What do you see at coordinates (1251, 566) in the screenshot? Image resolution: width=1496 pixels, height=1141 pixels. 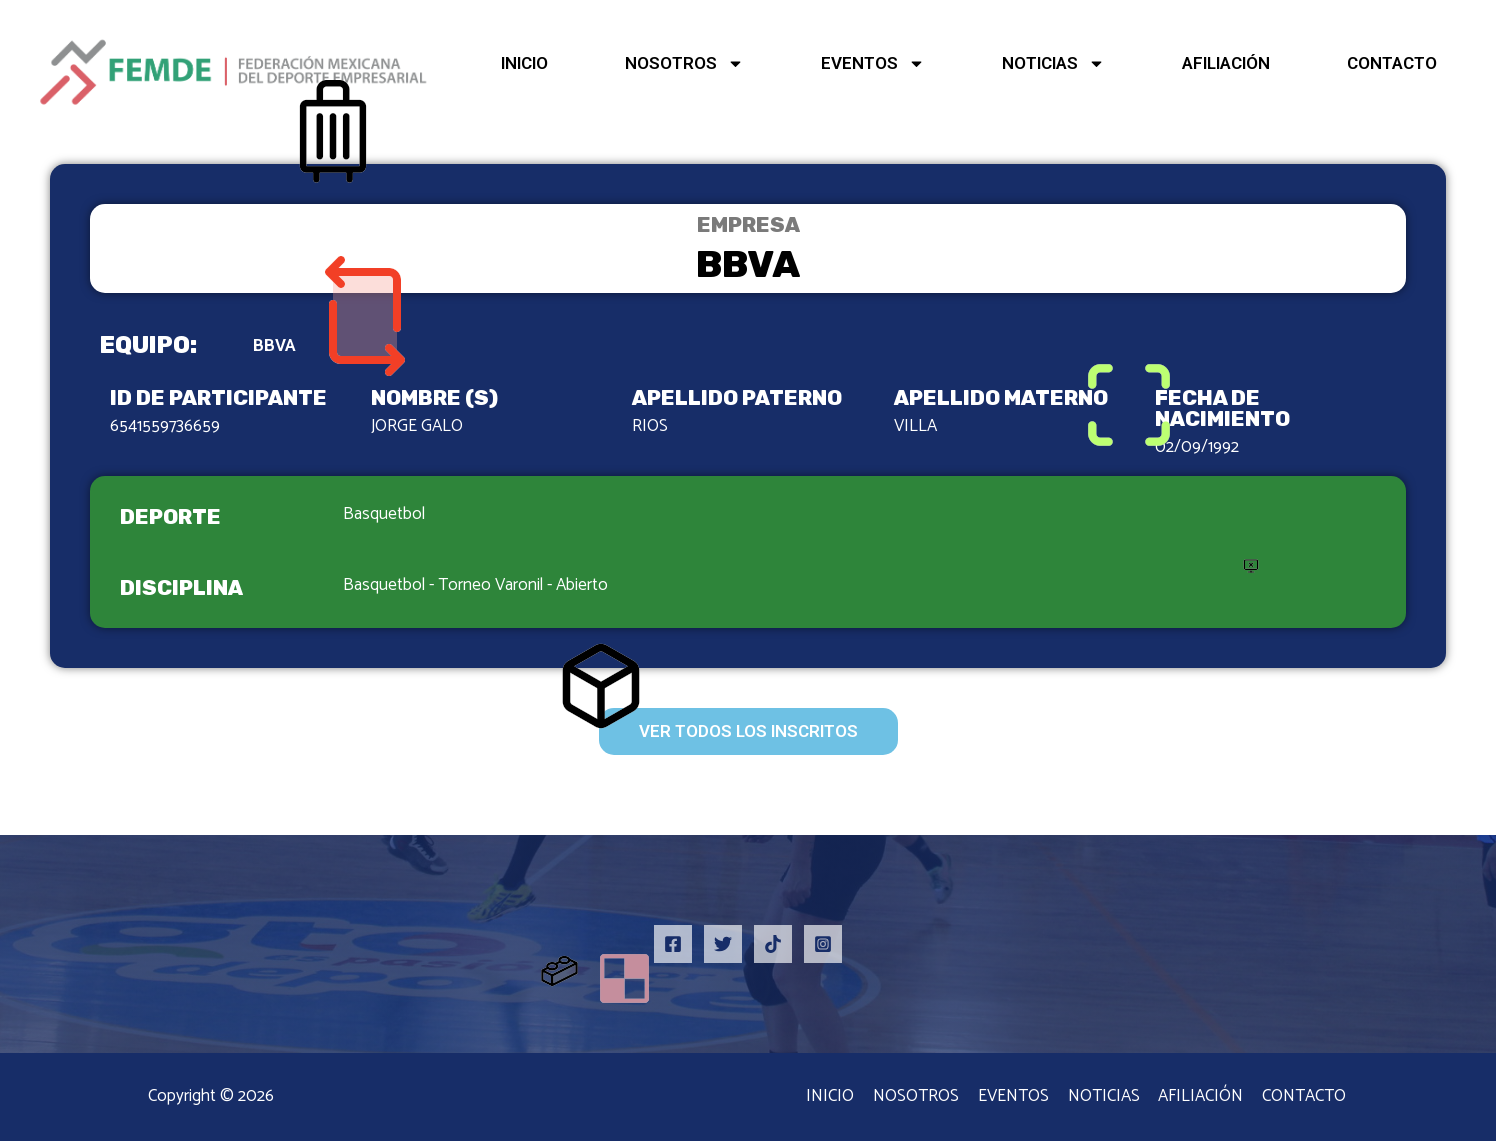 I see `disconnect or disable display` at bounding box center [1251, 566].